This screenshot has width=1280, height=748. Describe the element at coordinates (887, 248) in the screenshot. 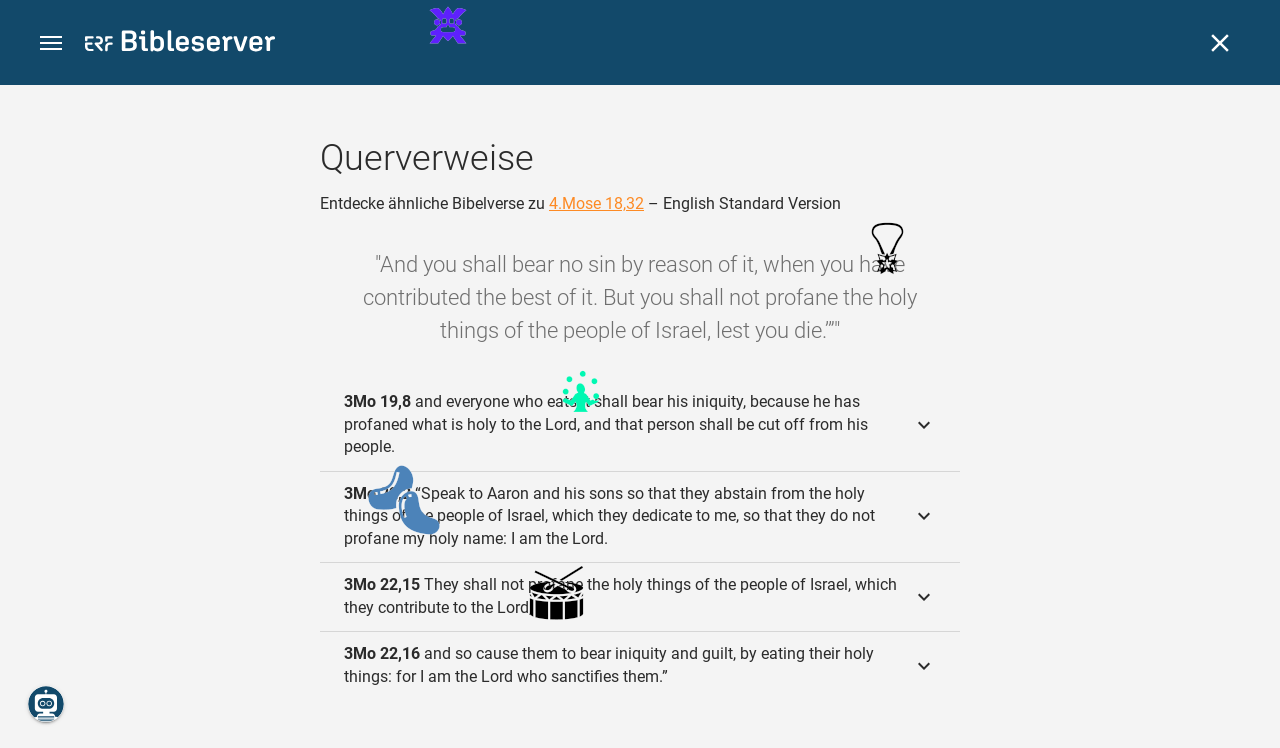

I see `browse jewelry or accessories` at that location.